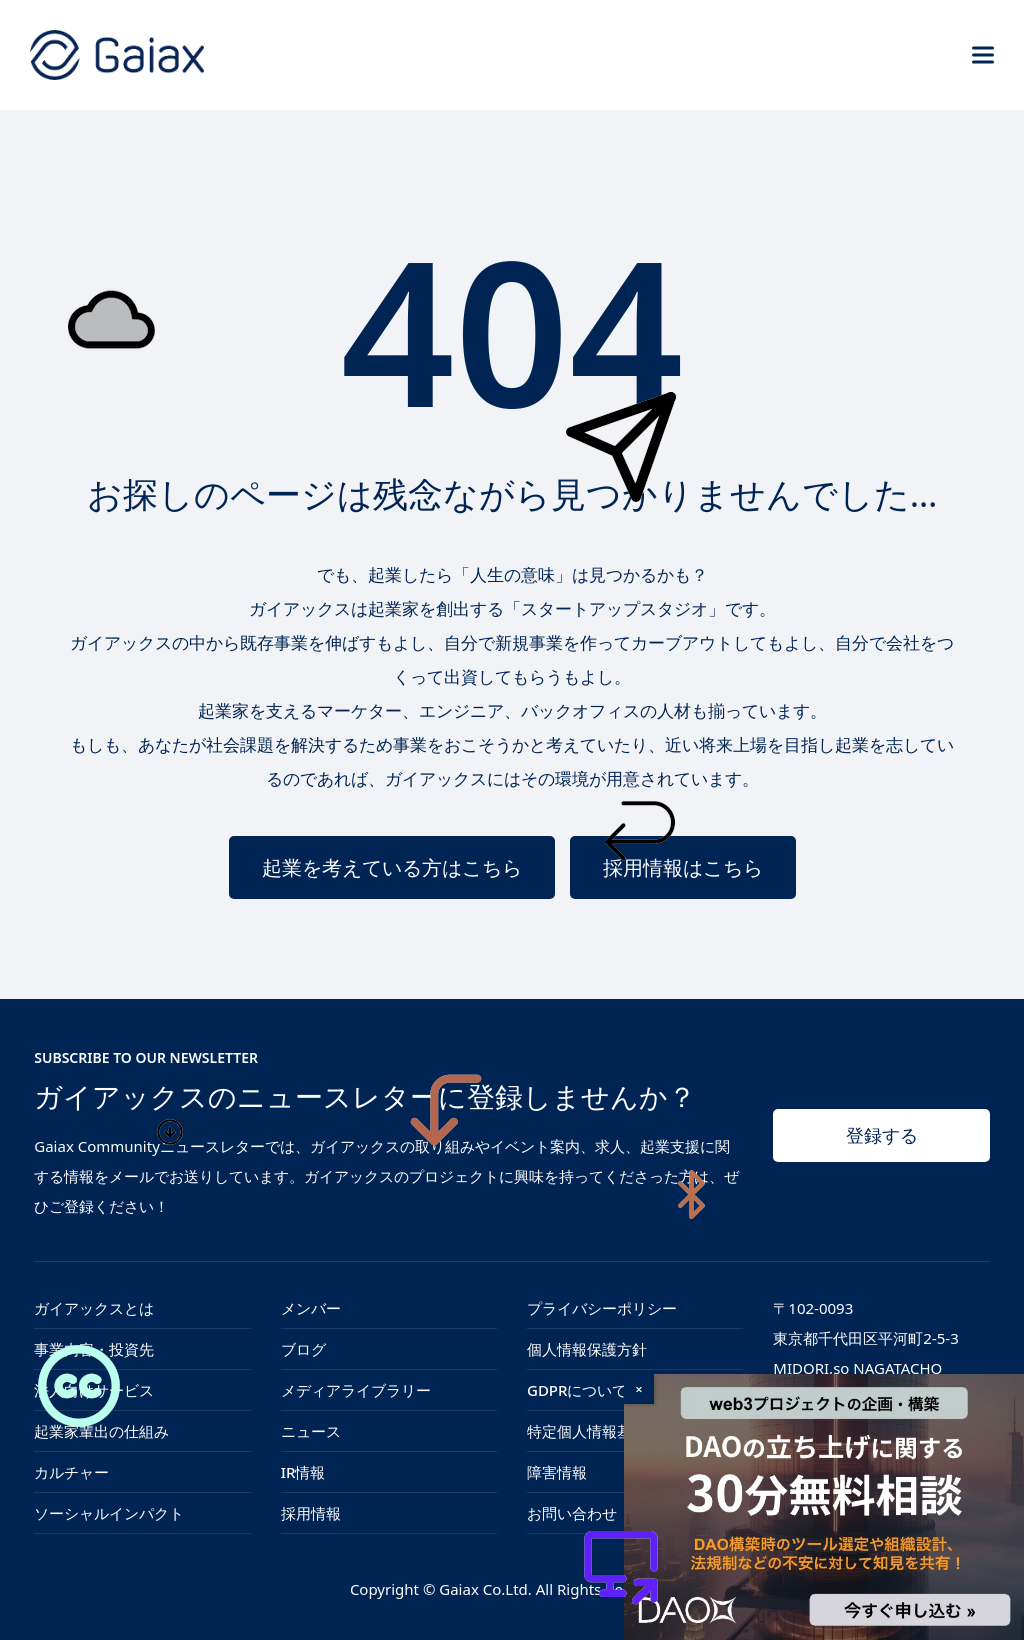 The width and height of the screenshot is (1024, 1640). I want to click on share your screen with others, so click(621, 1564).